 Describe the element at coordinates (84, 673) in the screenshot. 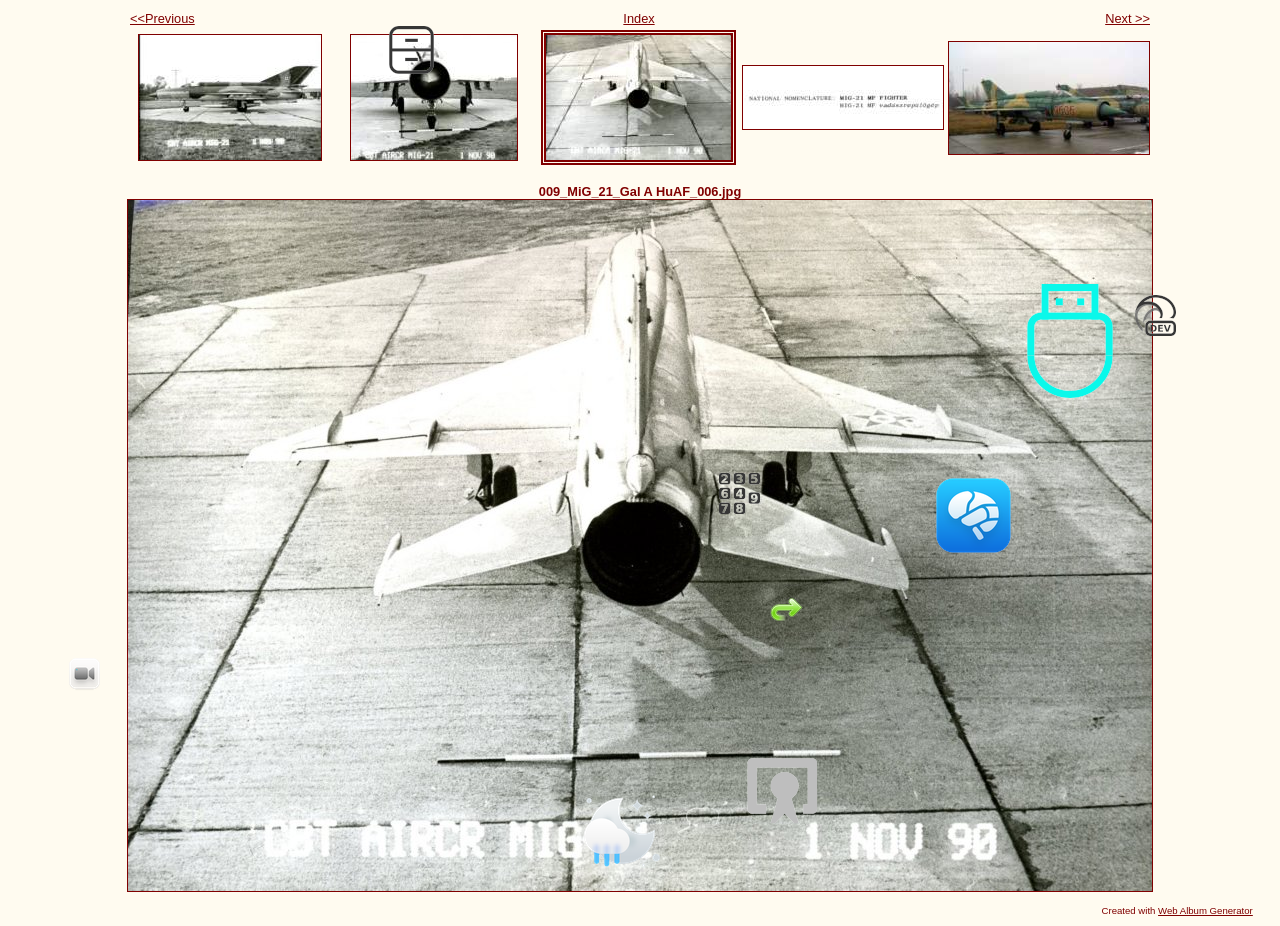

I see `open camera or start video recording` at that location.